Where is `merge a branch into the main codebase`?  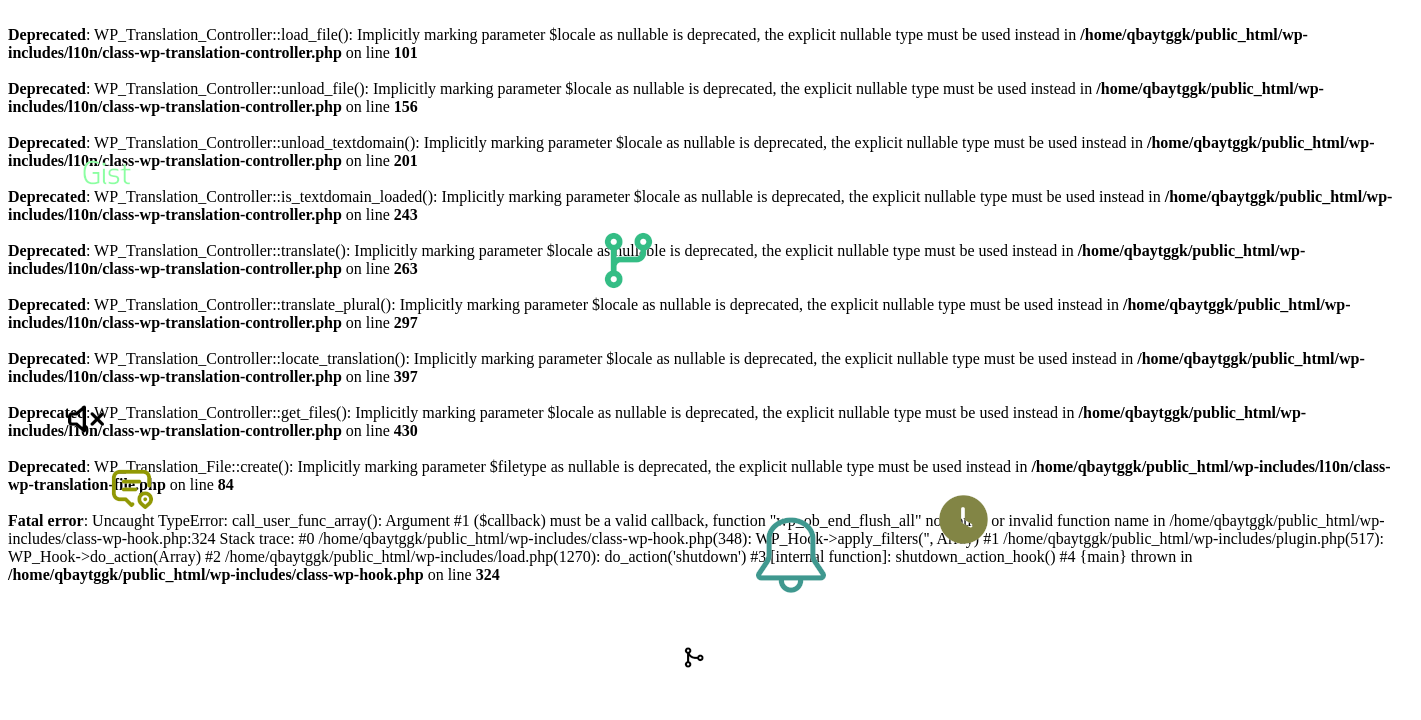 merge a branch into the main codebase is located at coordinates (693, 657).